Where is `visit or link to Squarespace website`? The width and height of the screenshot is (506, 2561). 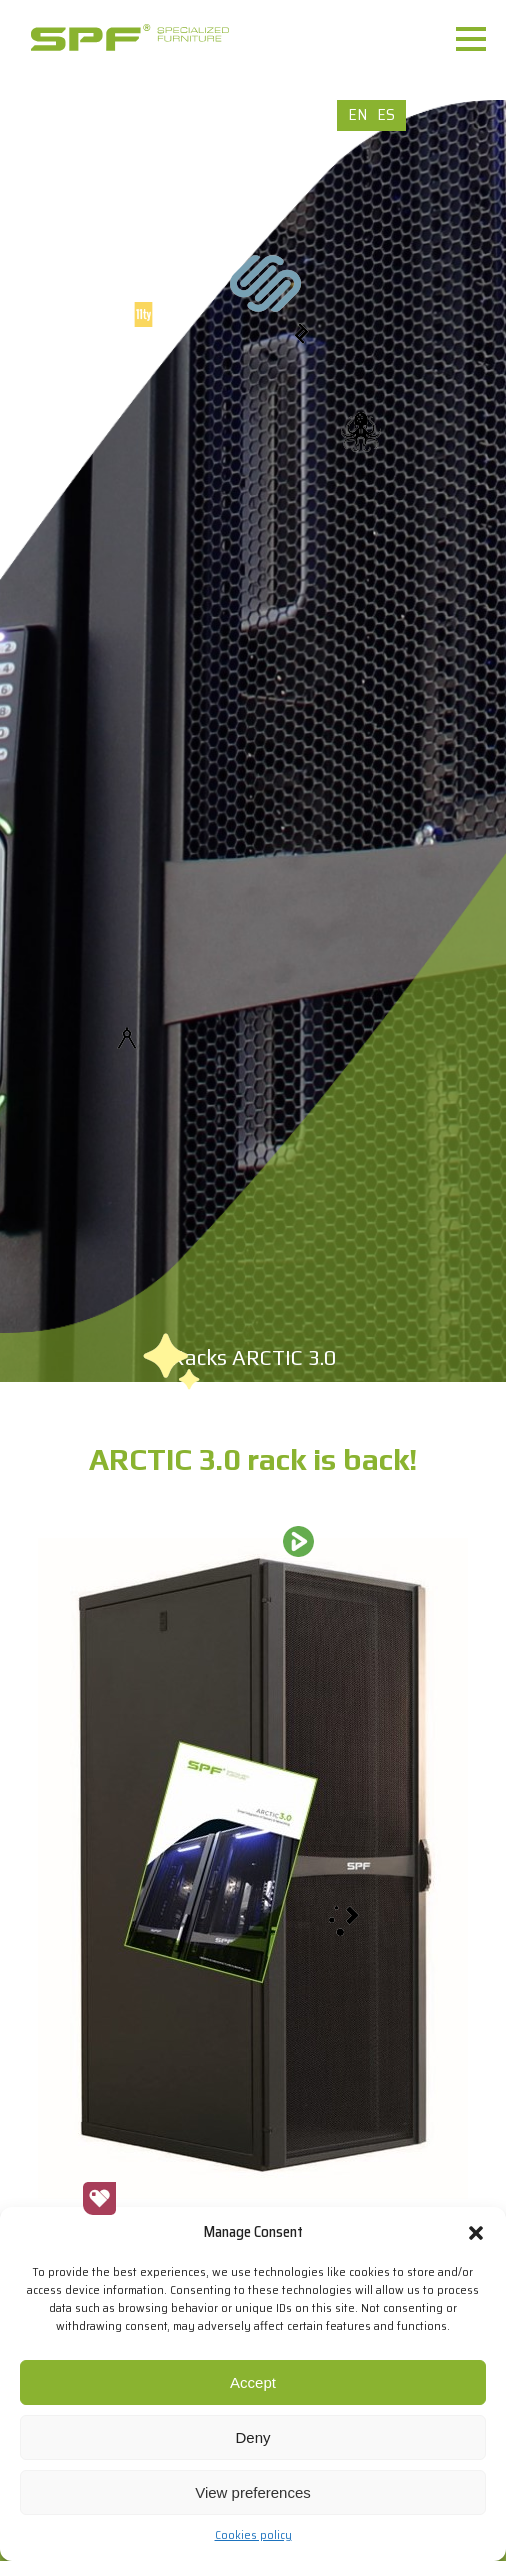 visit or link to Squarespace website is located at coordinates (265, 283).